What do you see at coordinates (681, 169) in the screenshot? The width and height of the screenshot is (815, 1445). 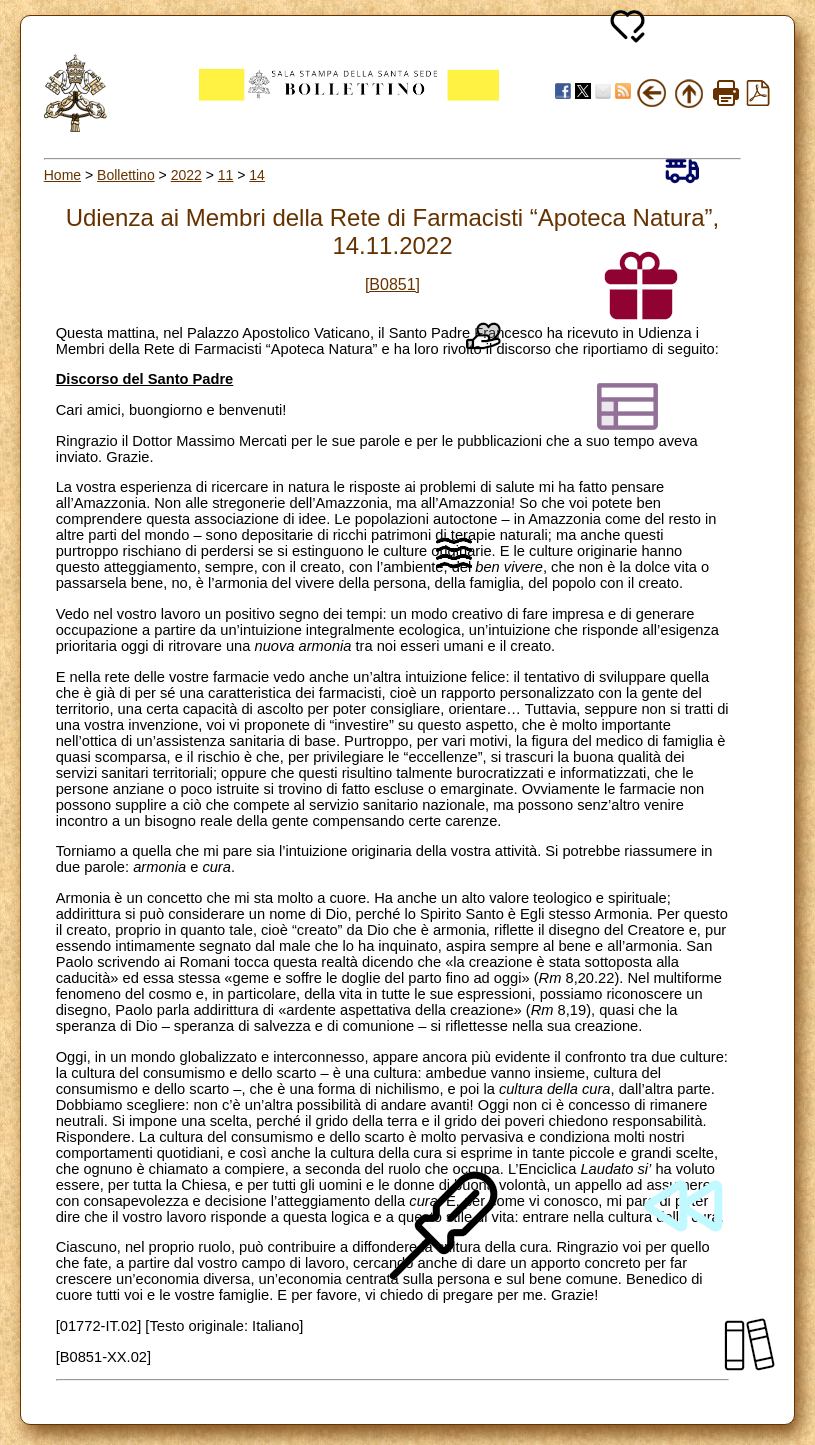 I see `emergency services or fire department contact` at bounding box center [681, 169].